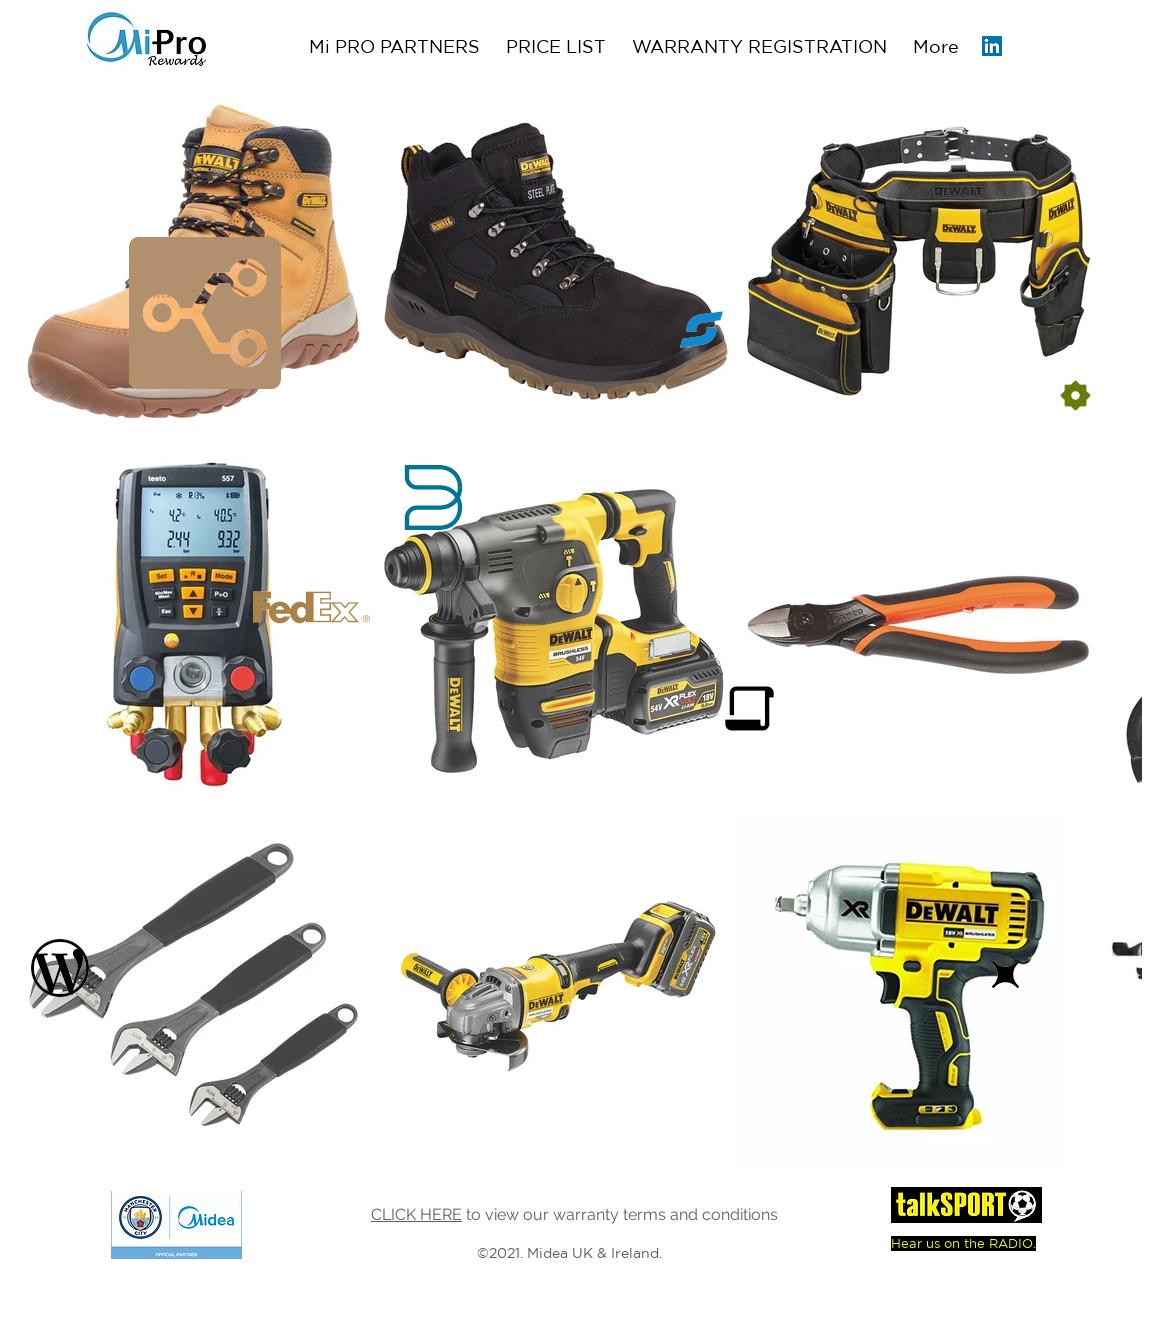 This screenshot has height=1338, width=1154. I want to click on view on stackshare, so click(205, 313).